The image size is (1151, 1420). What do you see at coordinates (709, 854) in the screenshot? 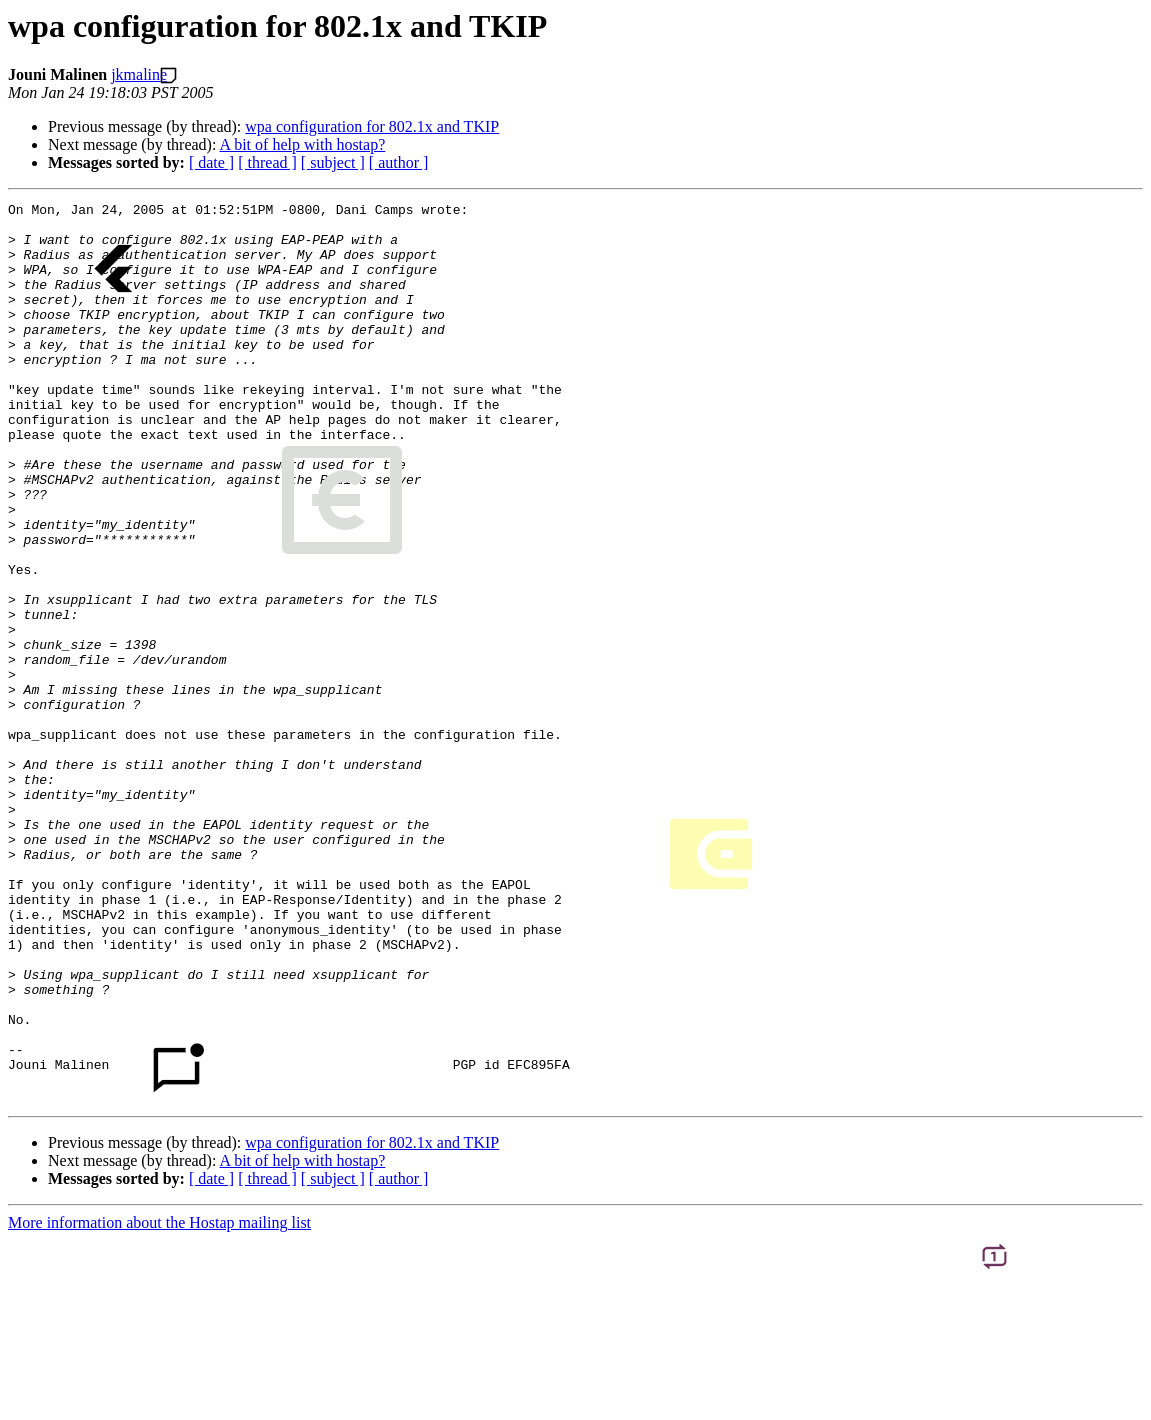
I see `access your wallet or payment methods` at bounding box center [709, 854].